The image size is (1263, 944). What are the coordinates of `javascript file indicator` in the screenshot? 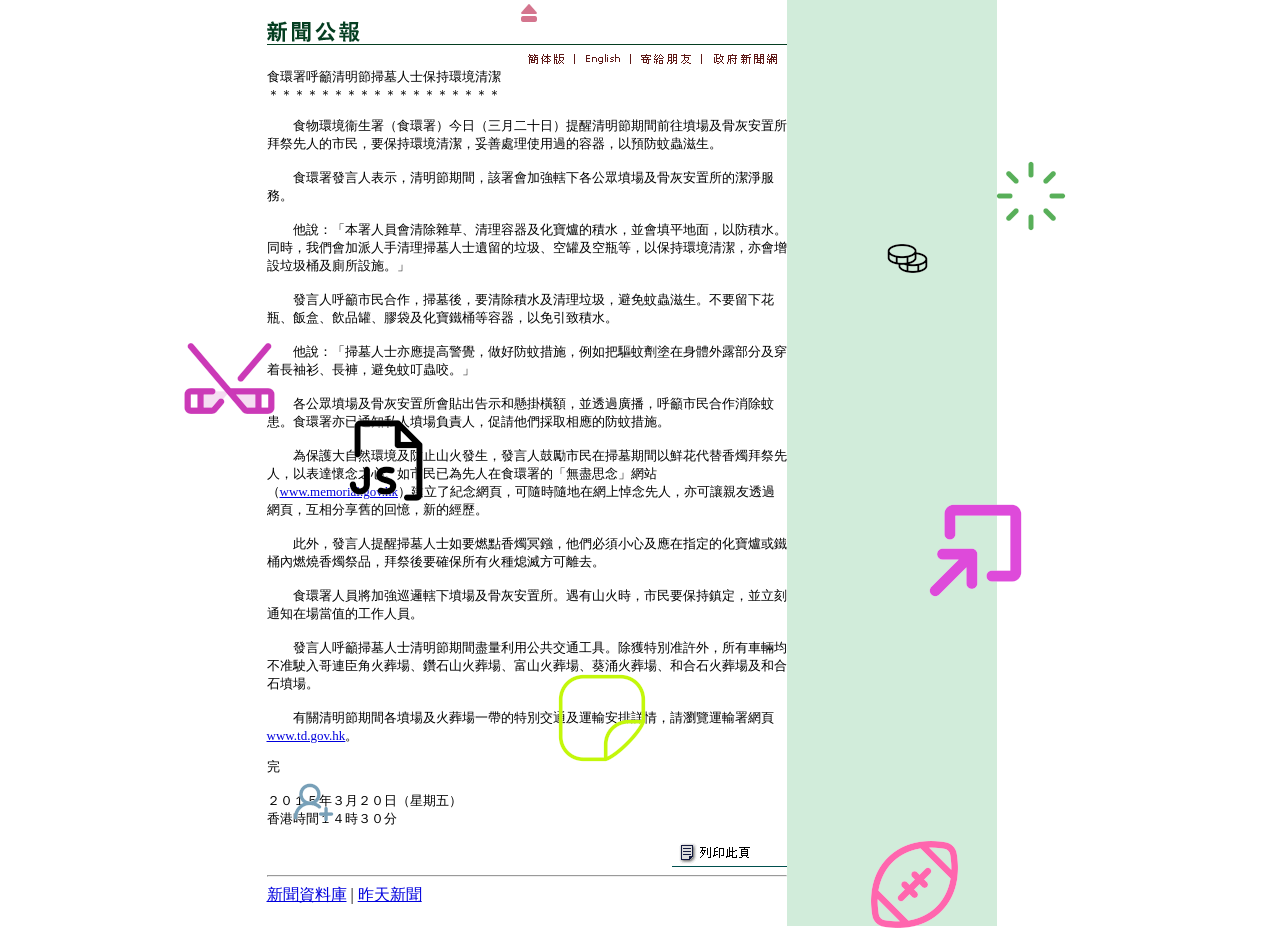 It's located at (388, 460).